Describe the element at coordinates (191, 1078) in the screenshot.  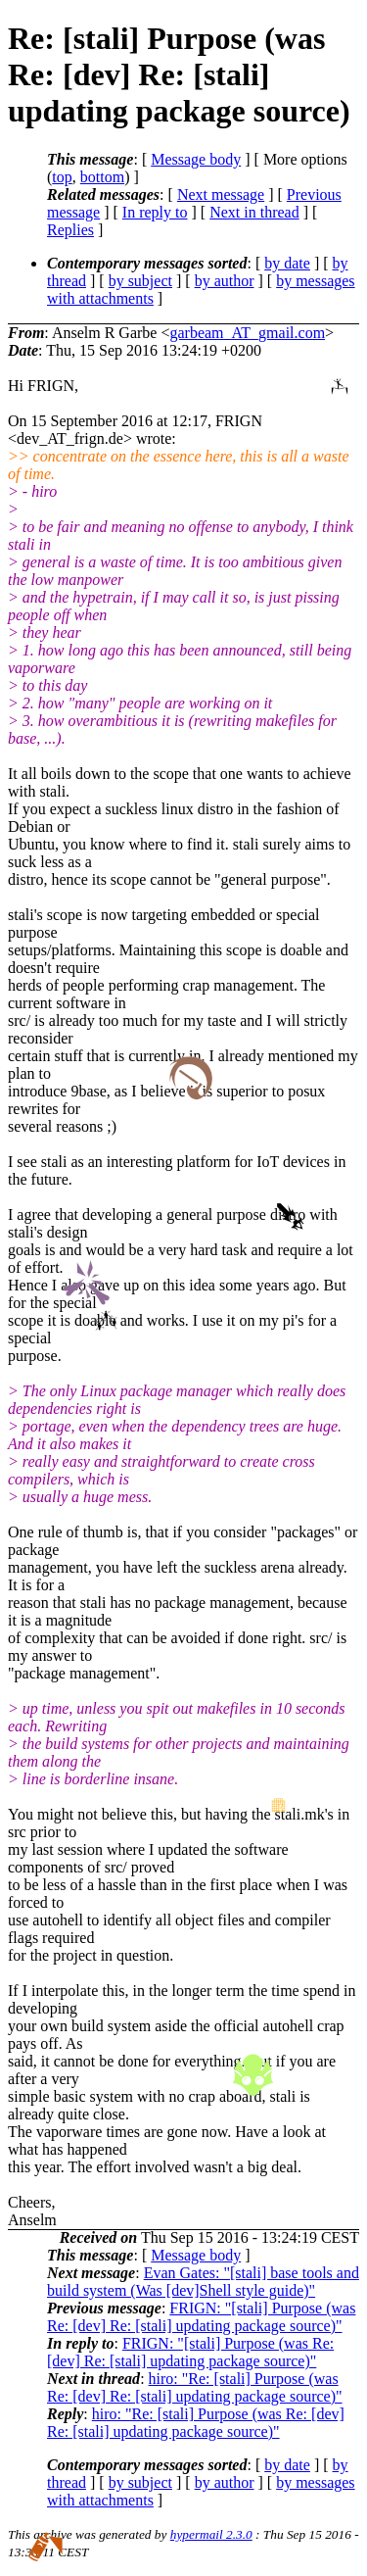
I see `perform a melee attack action` at that location.